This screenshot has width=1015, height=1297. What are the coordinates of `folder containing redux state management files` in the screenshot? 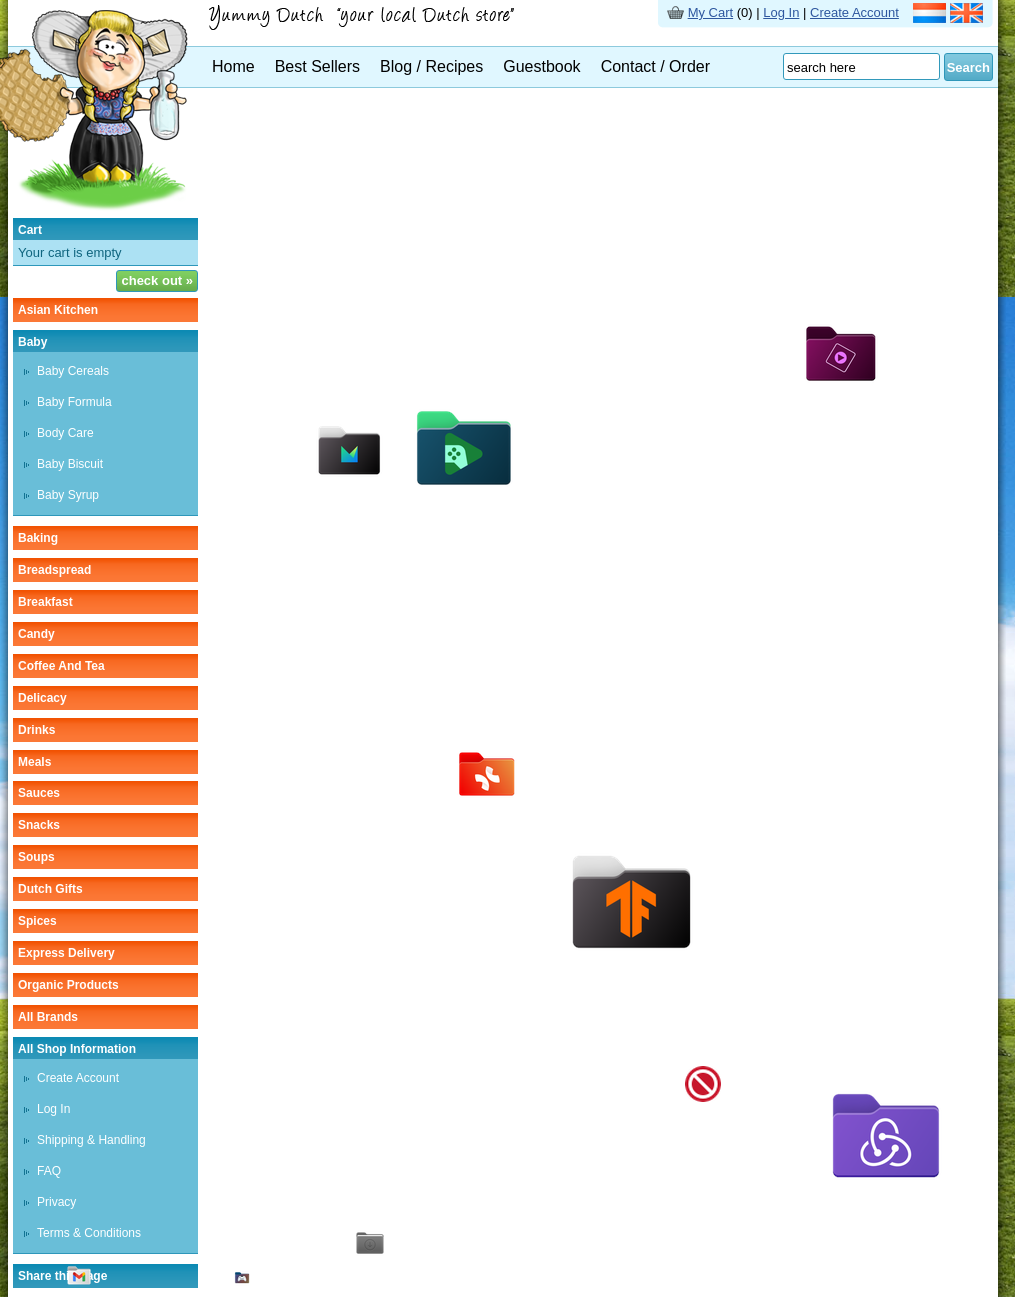 It's located at (885, 1138).